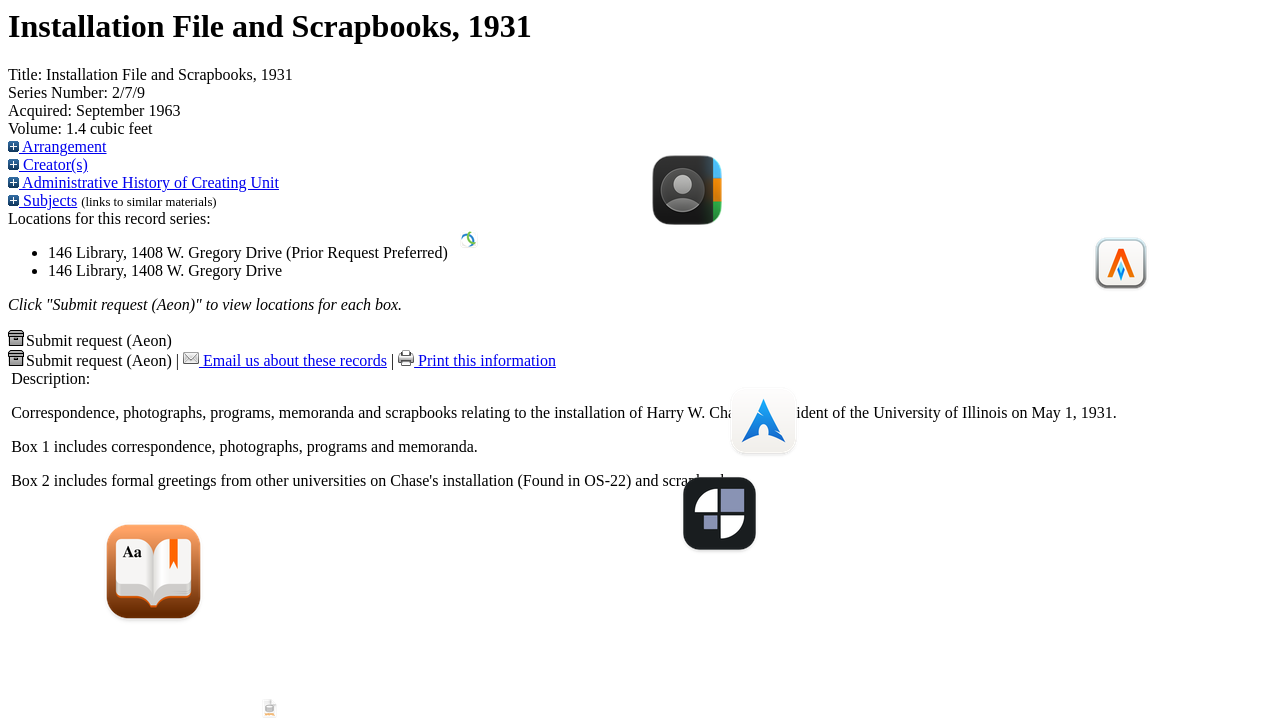  Describe the element at coordinates (469, 239) in the screenshot. I see `open cisco anyconnect vpn client` at that location.